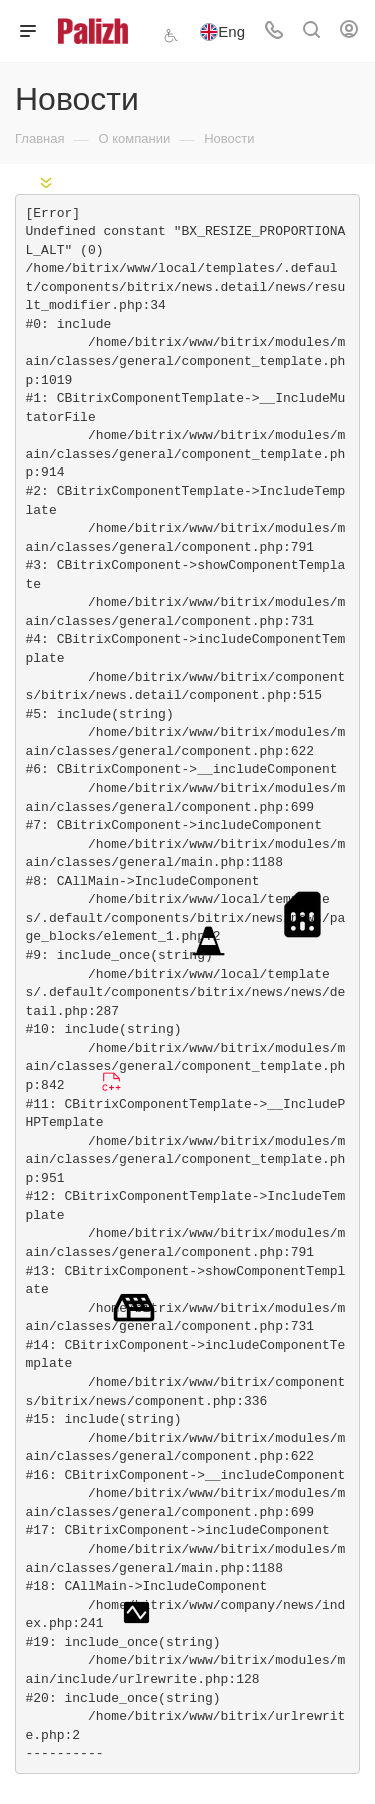 The height and width of the screenshot is (1804, 375). I want to click on indicates construction or maintenance in progress, so click(208, 941).